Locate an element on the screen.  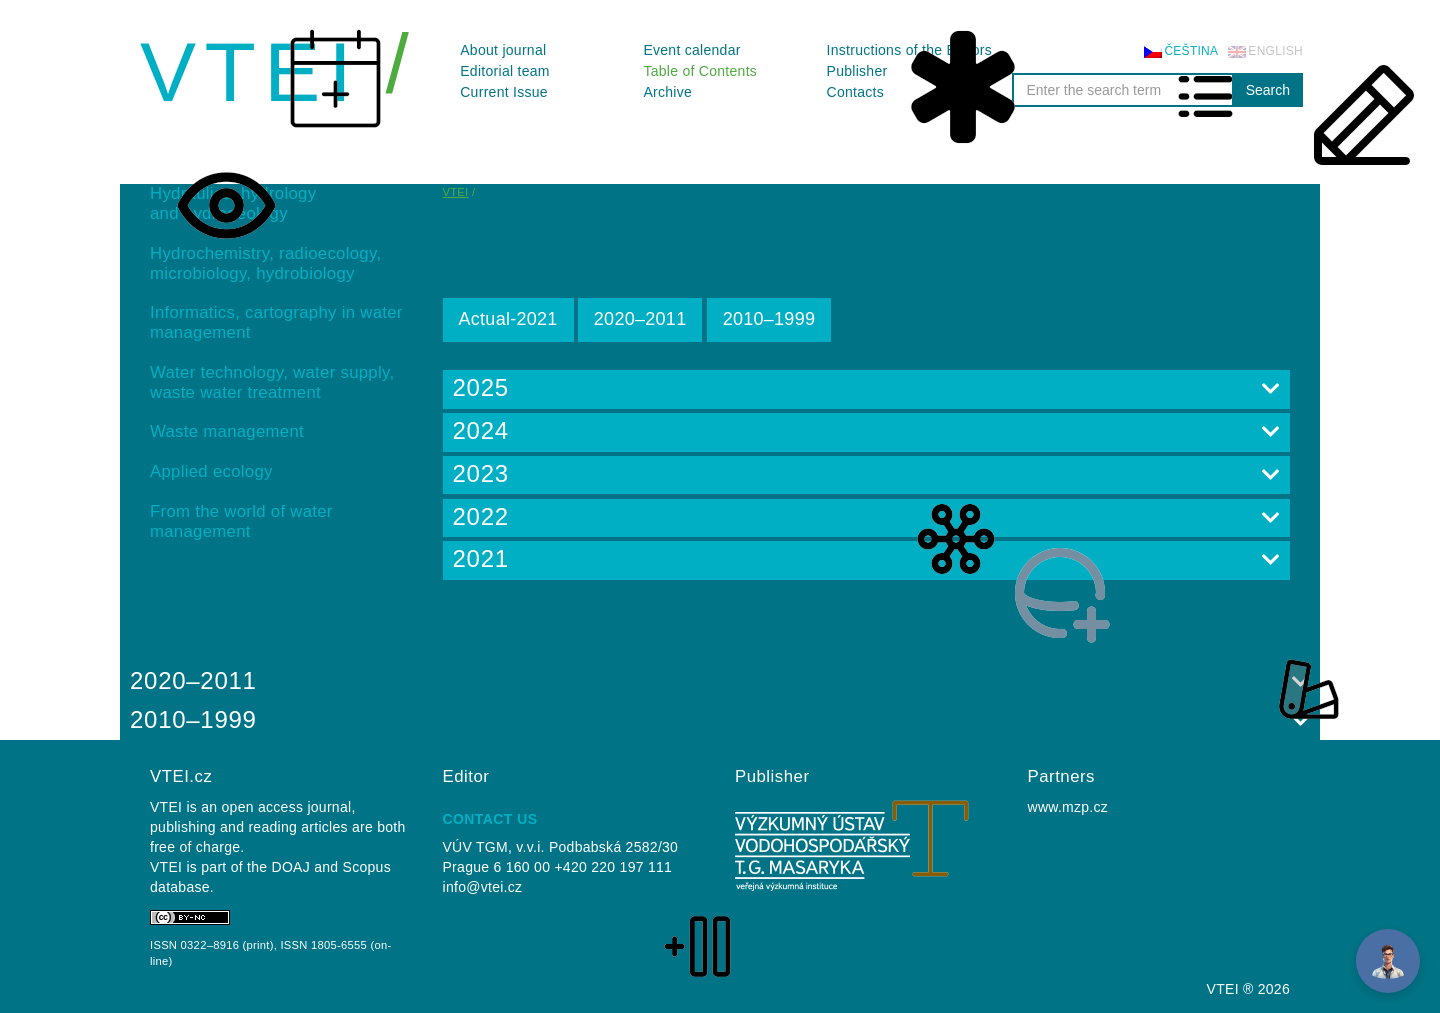
edit text or content is located at coordinates (1362, 117).